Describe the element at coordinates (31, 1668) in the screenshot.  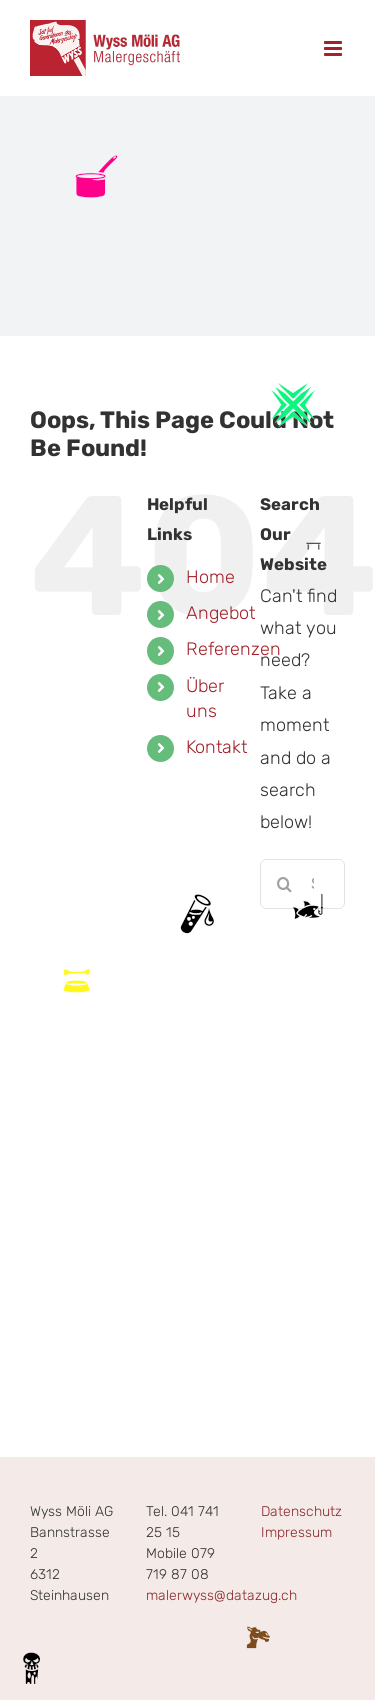
I see `indicates poison or toxic damage status` at that location.